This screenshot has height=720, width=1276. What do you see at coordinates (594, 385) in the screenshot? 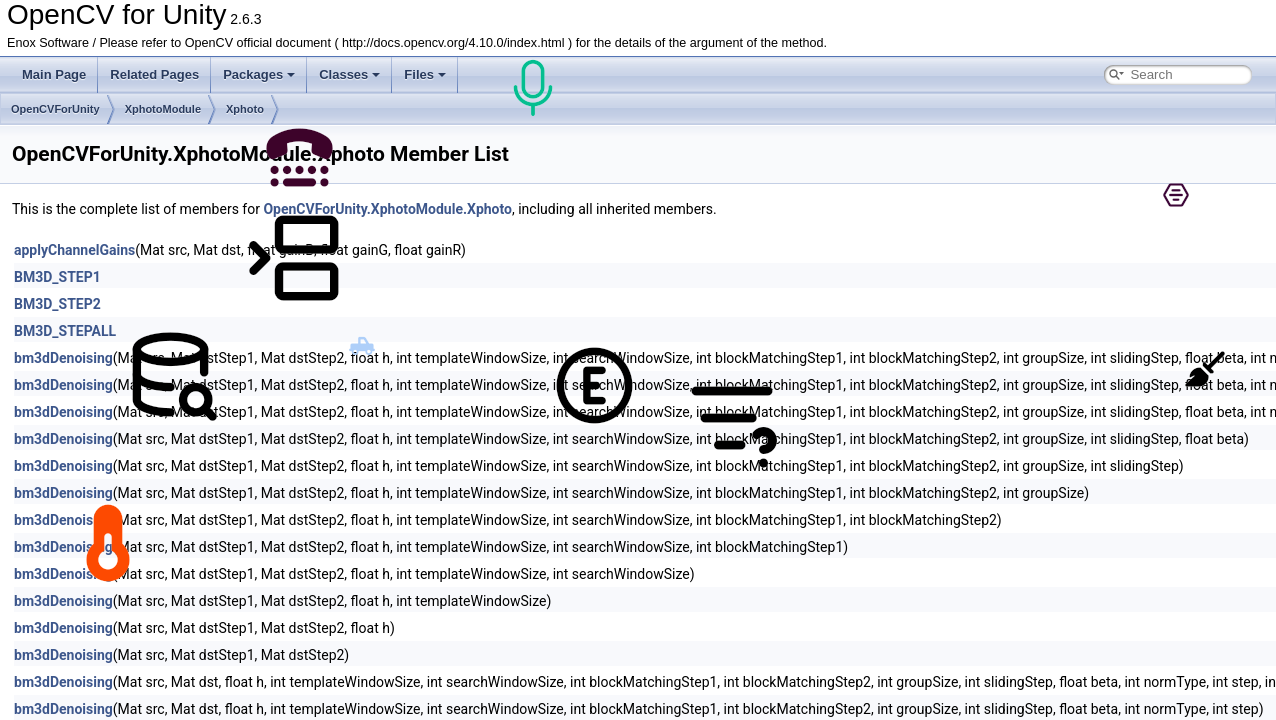
I see `indicates an "E" rating or classification` at bounding box center [594, 385].